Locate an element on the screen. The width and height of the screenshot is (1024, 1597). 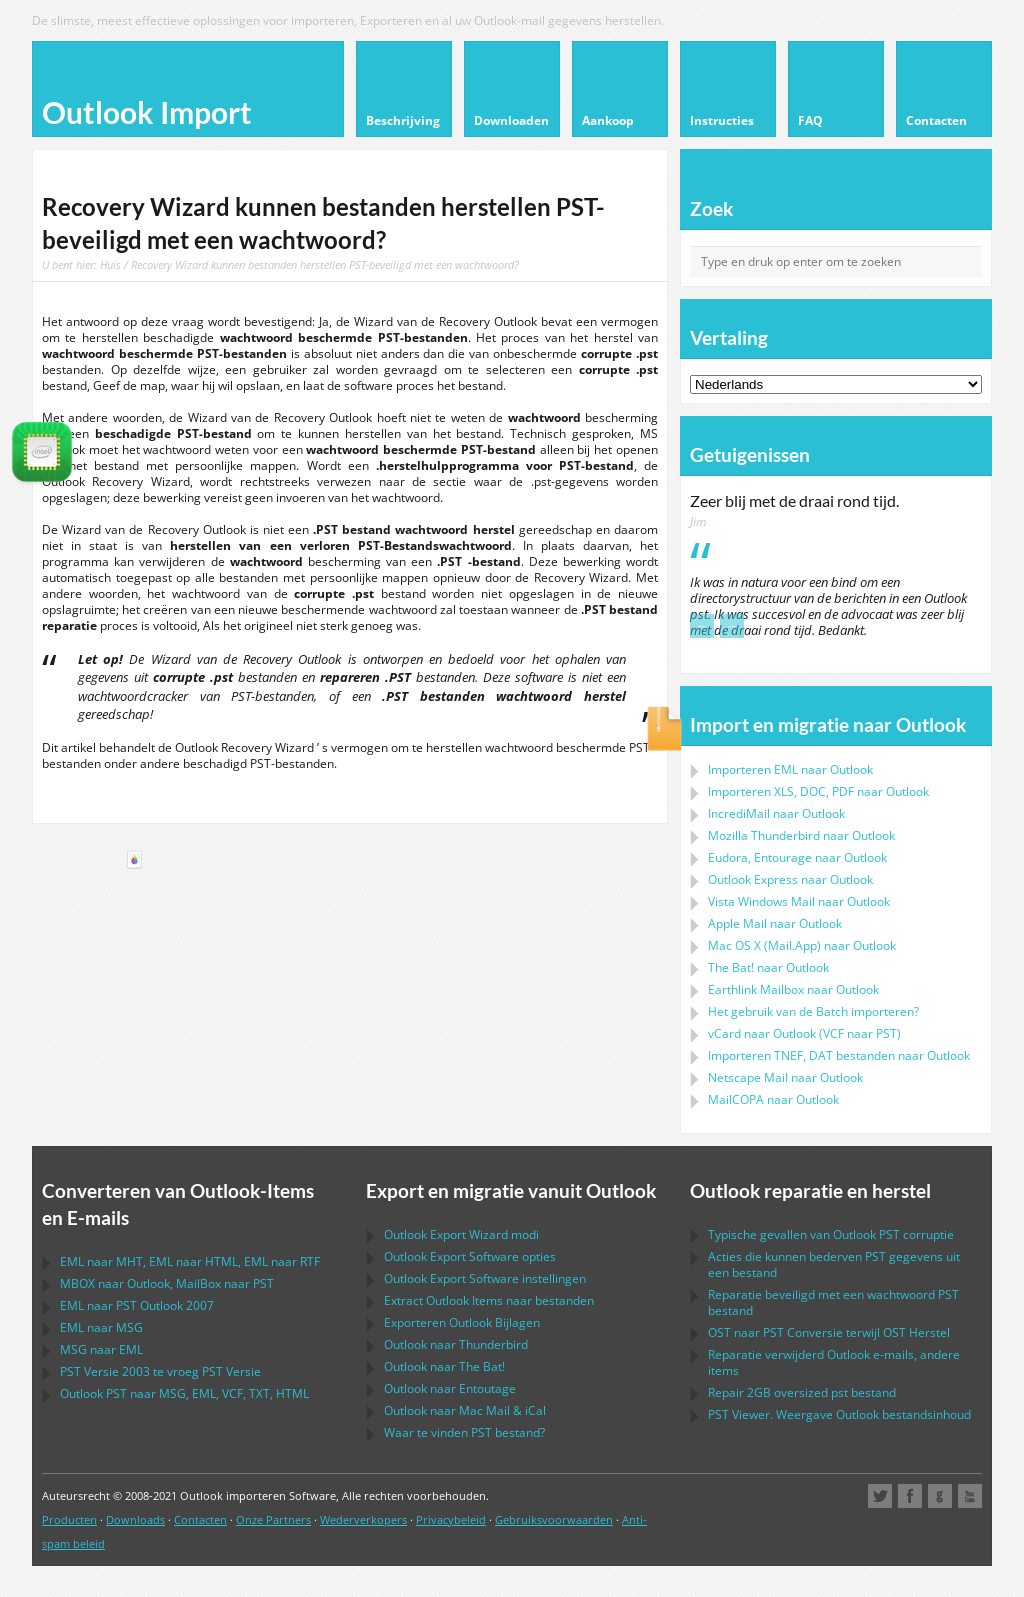
a compressed zip file is located at coordinates (664, 729).